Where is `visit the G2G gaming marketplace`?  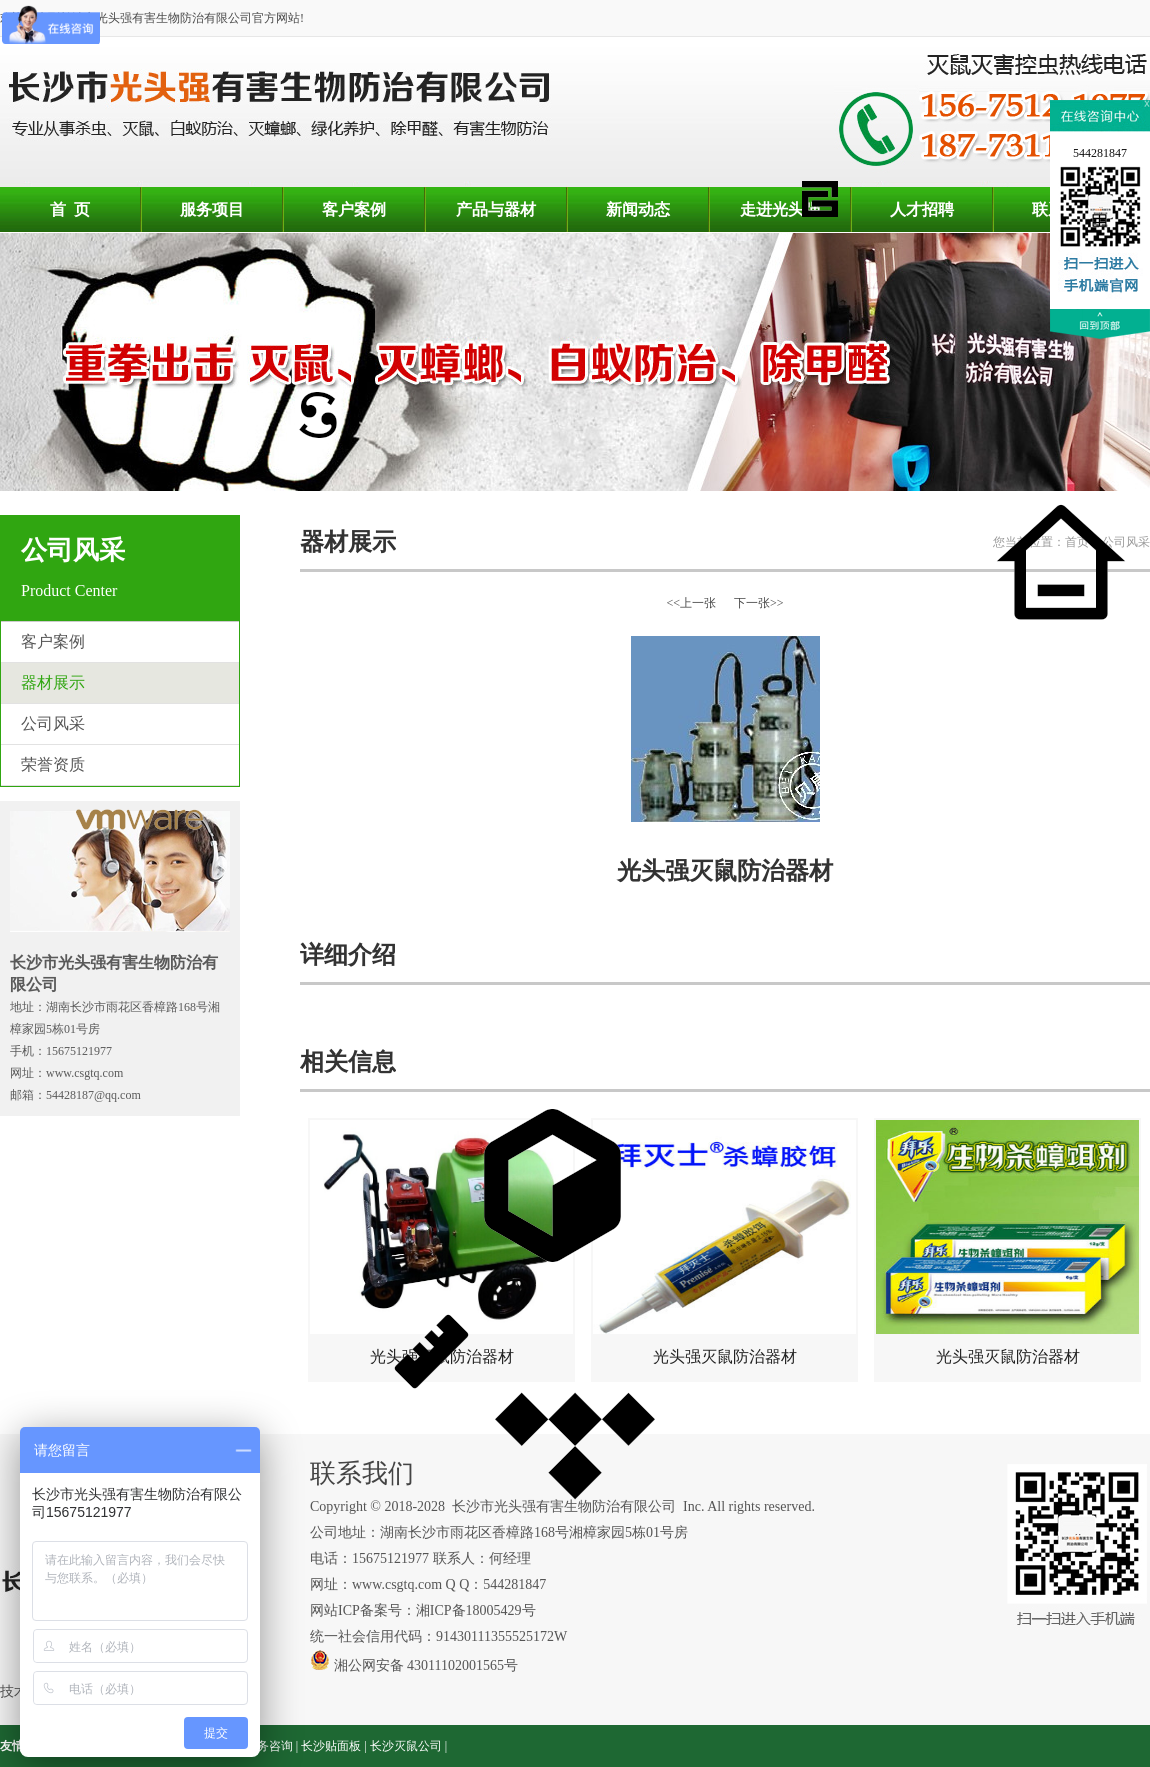 visit the G2G gaming marketplace is located at coordinates (820, 199).